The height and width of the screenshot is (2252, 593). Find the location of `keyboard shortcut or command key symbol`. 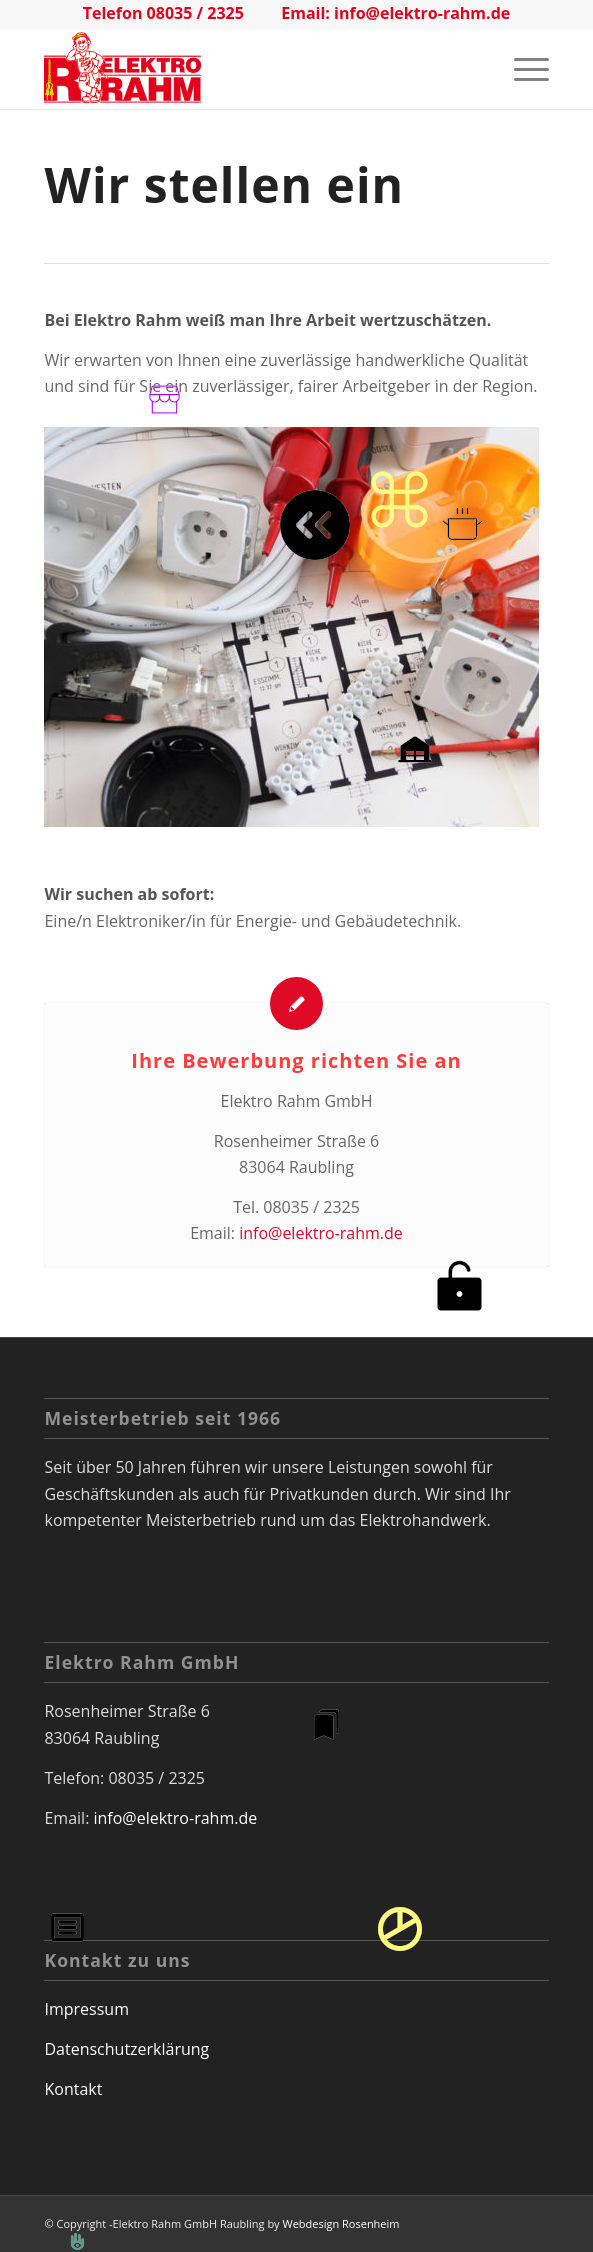

keyboard shortcut or command key symbol is located at coordinates (399, 499).